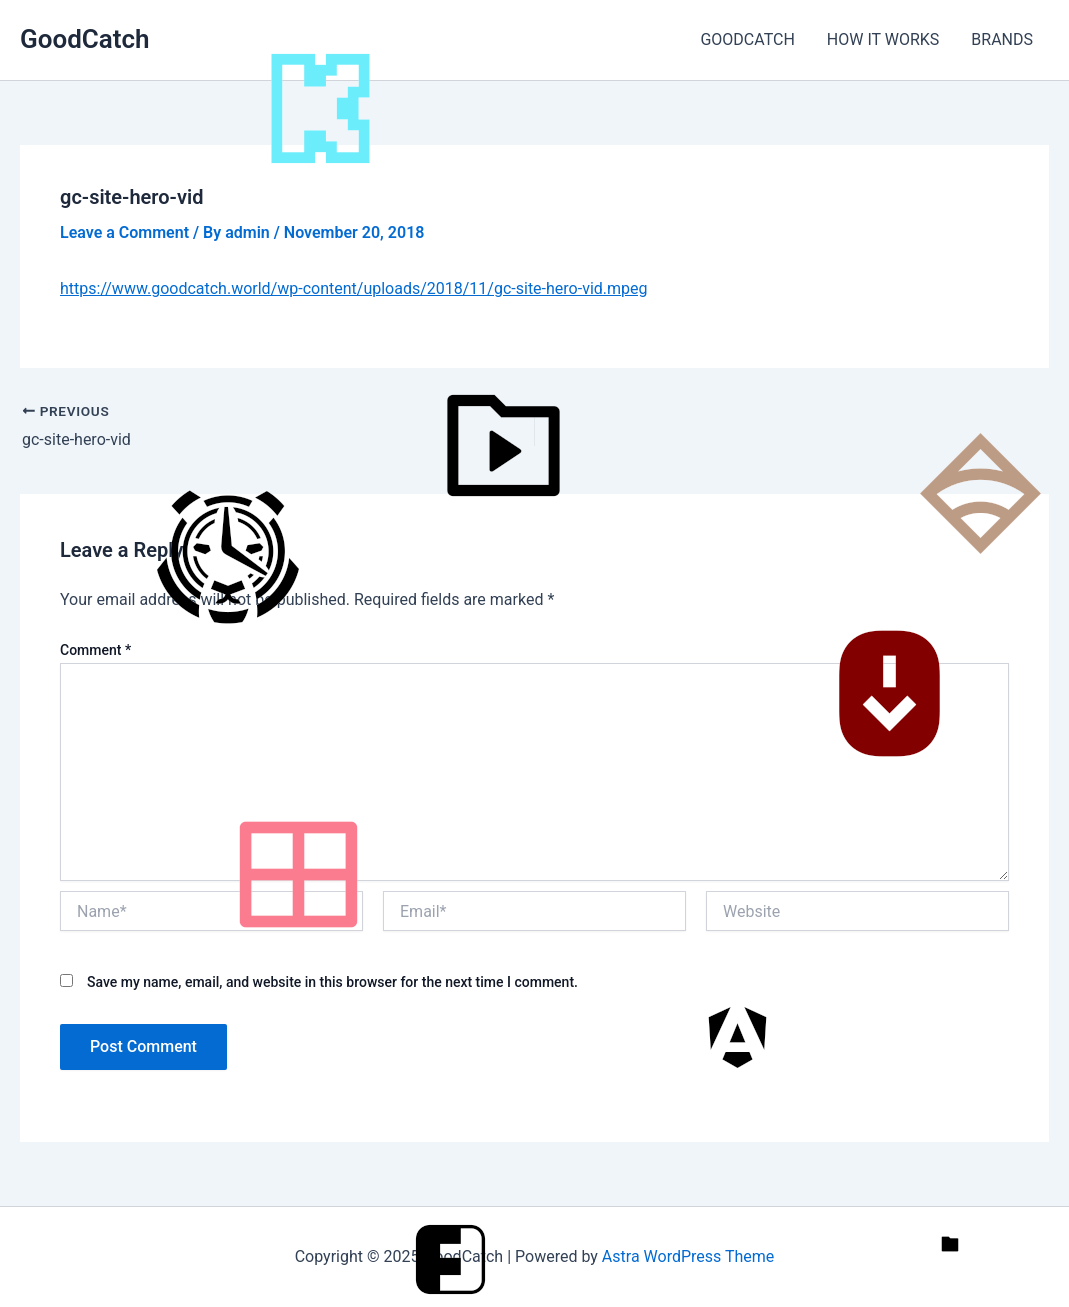  Describe the element at coordinates (950, 1244) in the screenshot. I see `open file folder` at that location.